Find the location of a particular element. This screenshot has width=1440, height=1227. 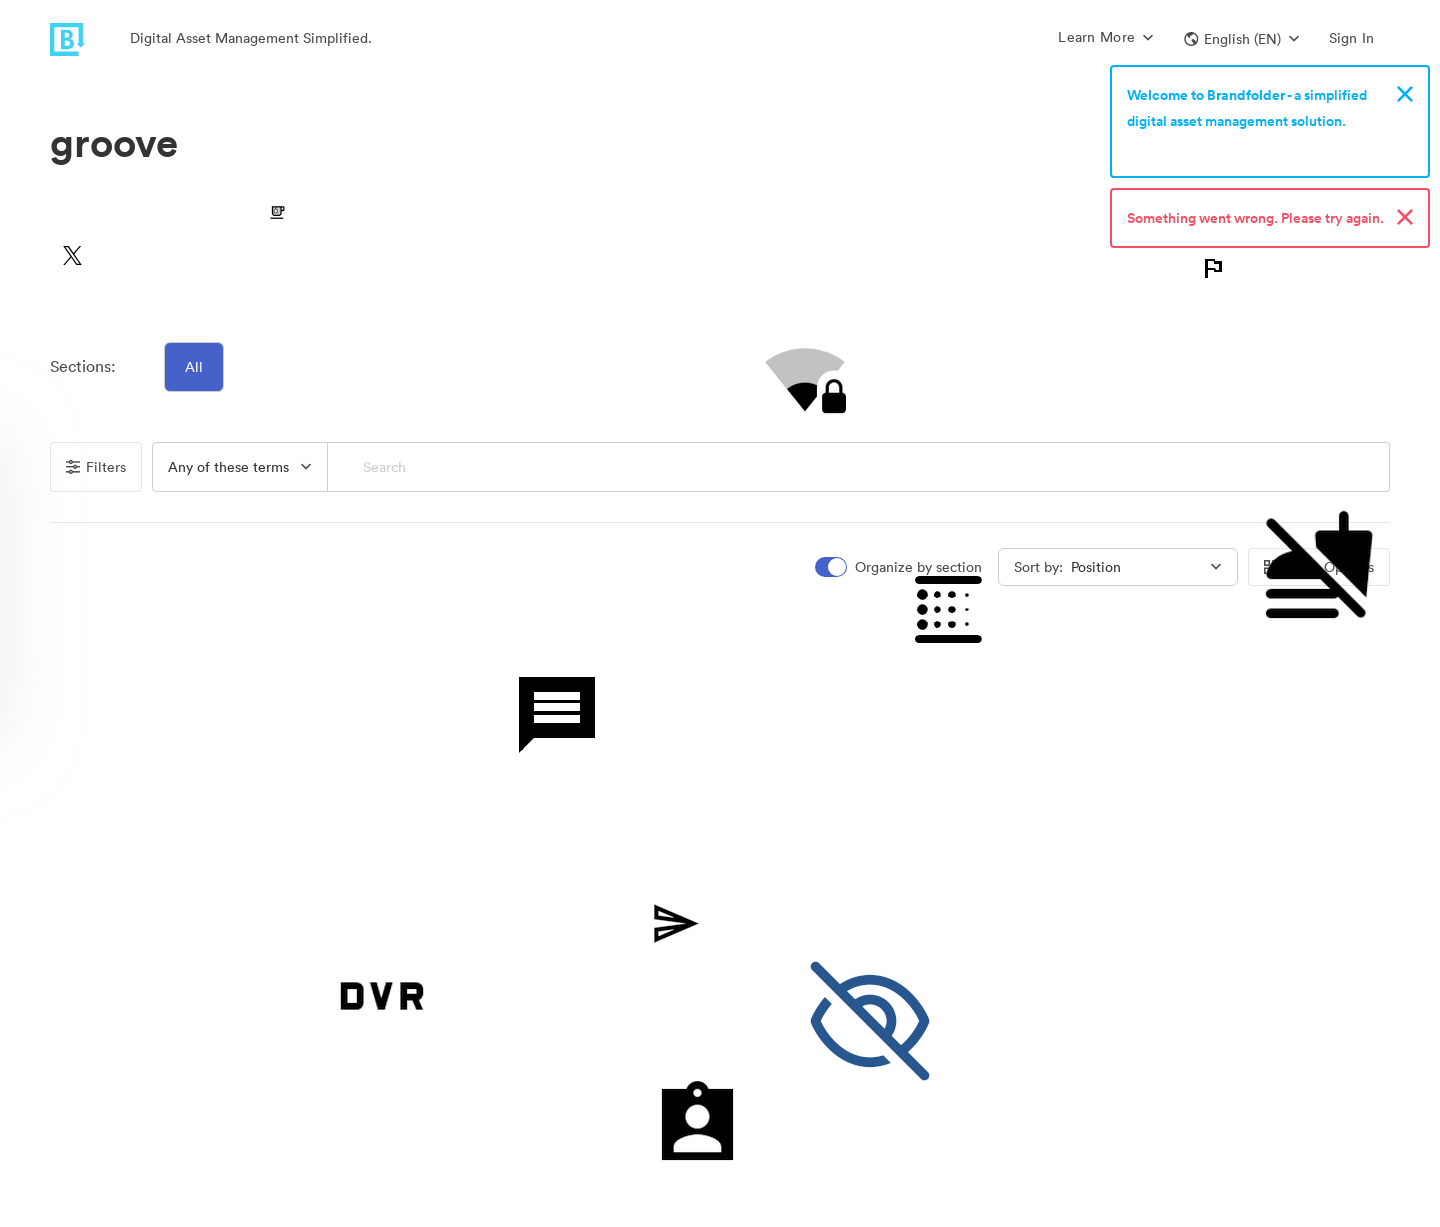

hide password or sensitive content is located at coordinates (870, 1021).